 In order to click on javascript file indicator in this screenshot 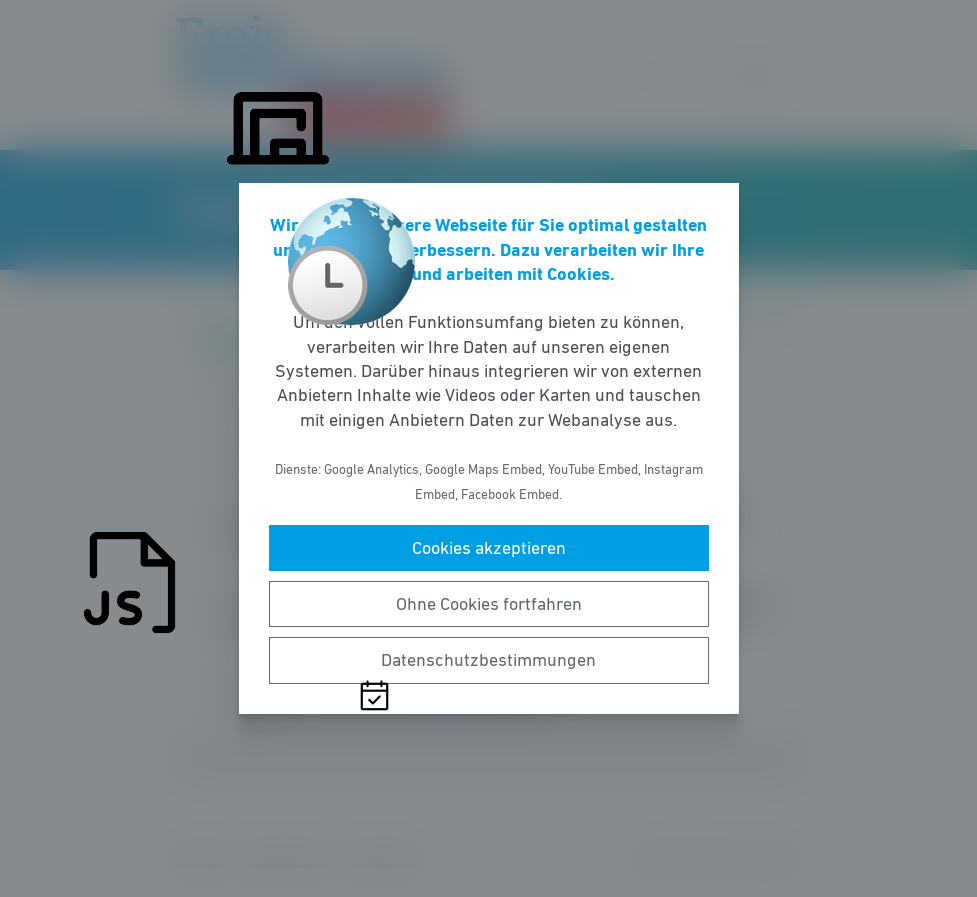, I will do `click(132, 582)`.